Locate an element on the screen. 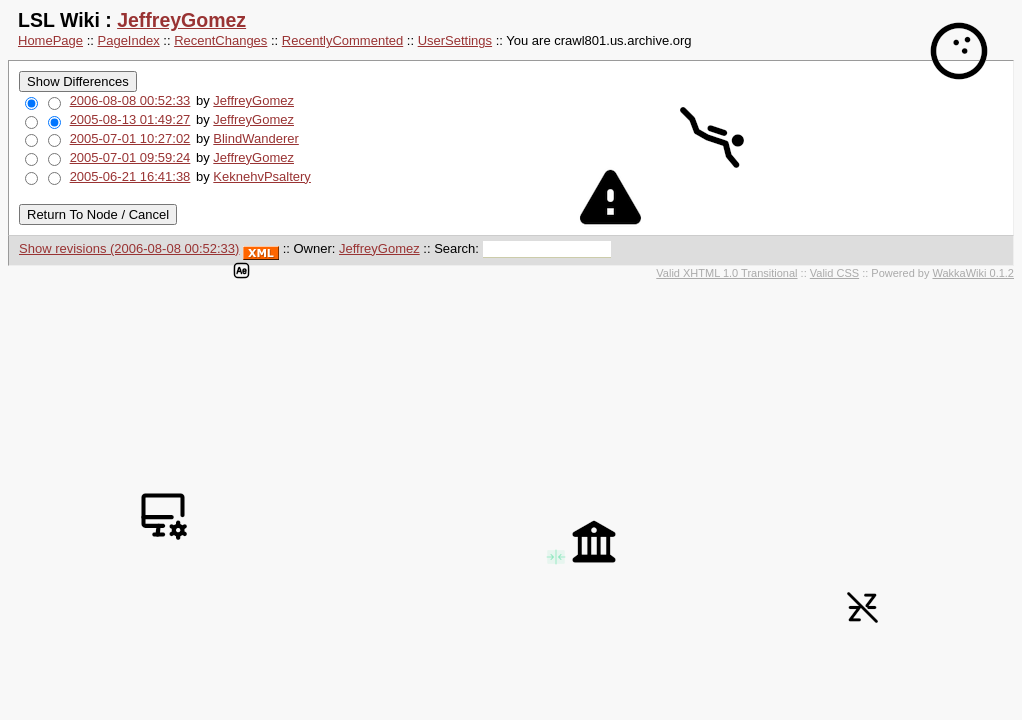  disable sleep mode is located at coordinates (862, 607).